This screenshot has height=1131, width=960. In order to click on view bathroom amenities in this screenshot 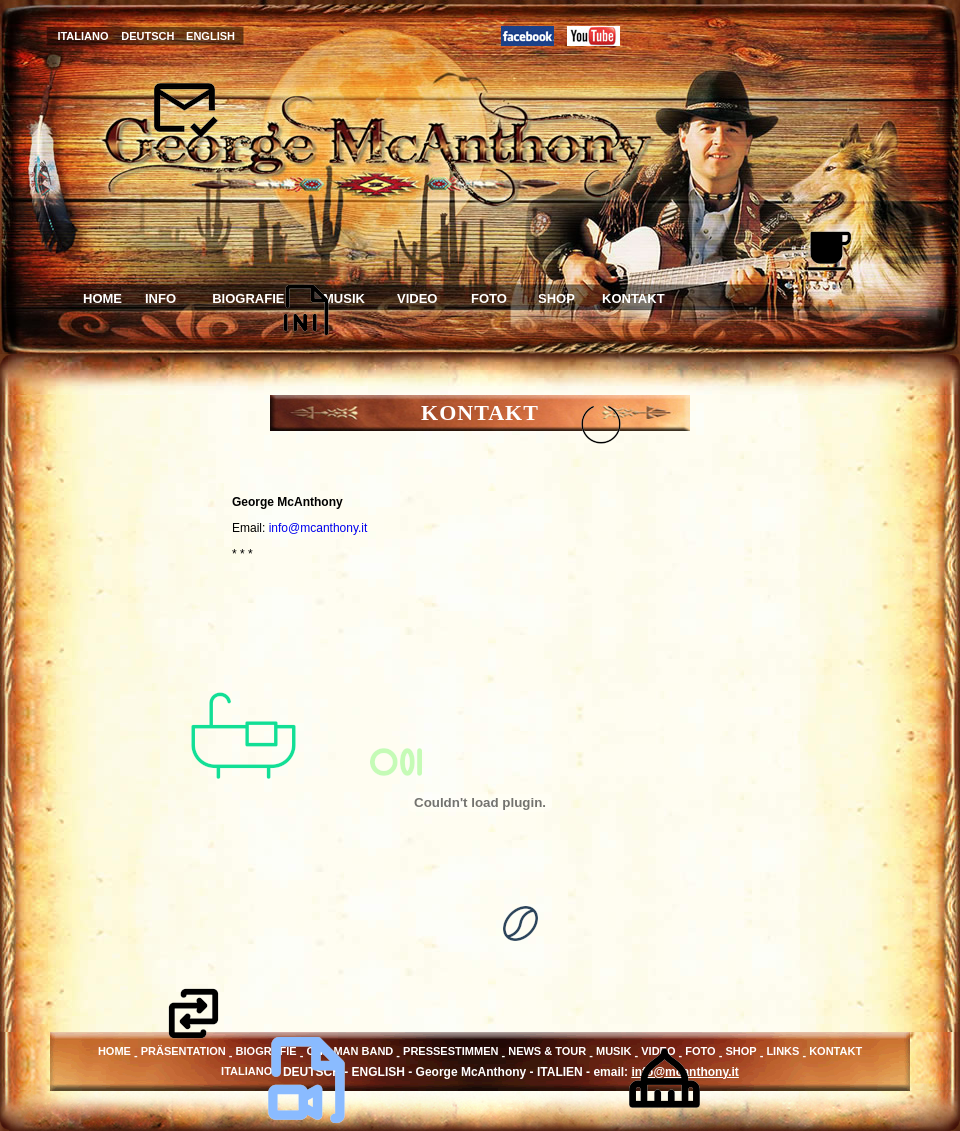, I will do `click(243, 737)`.